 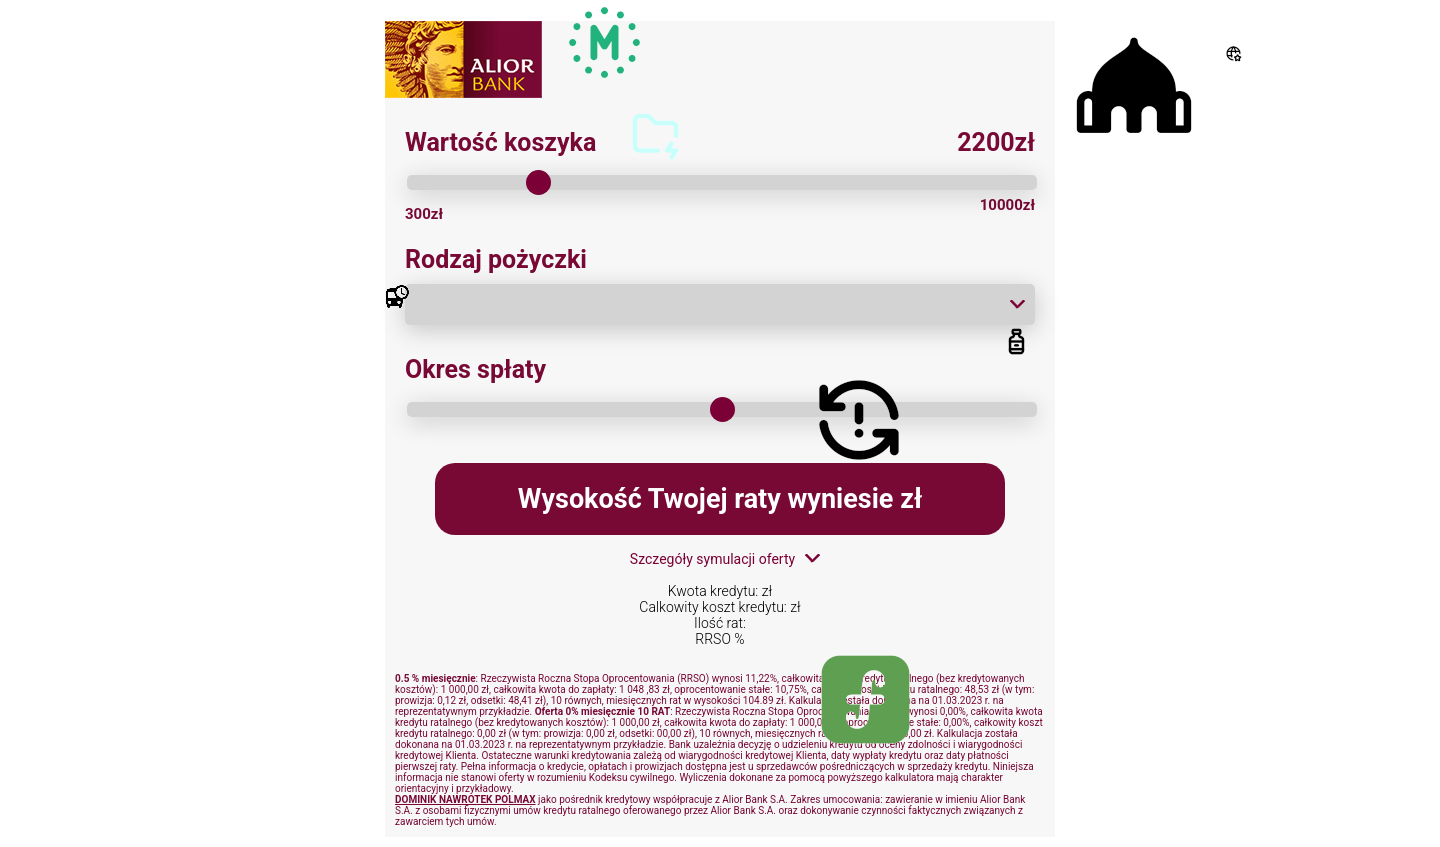 I want to click on access power-related files or settings, so click(x=655, y=134).